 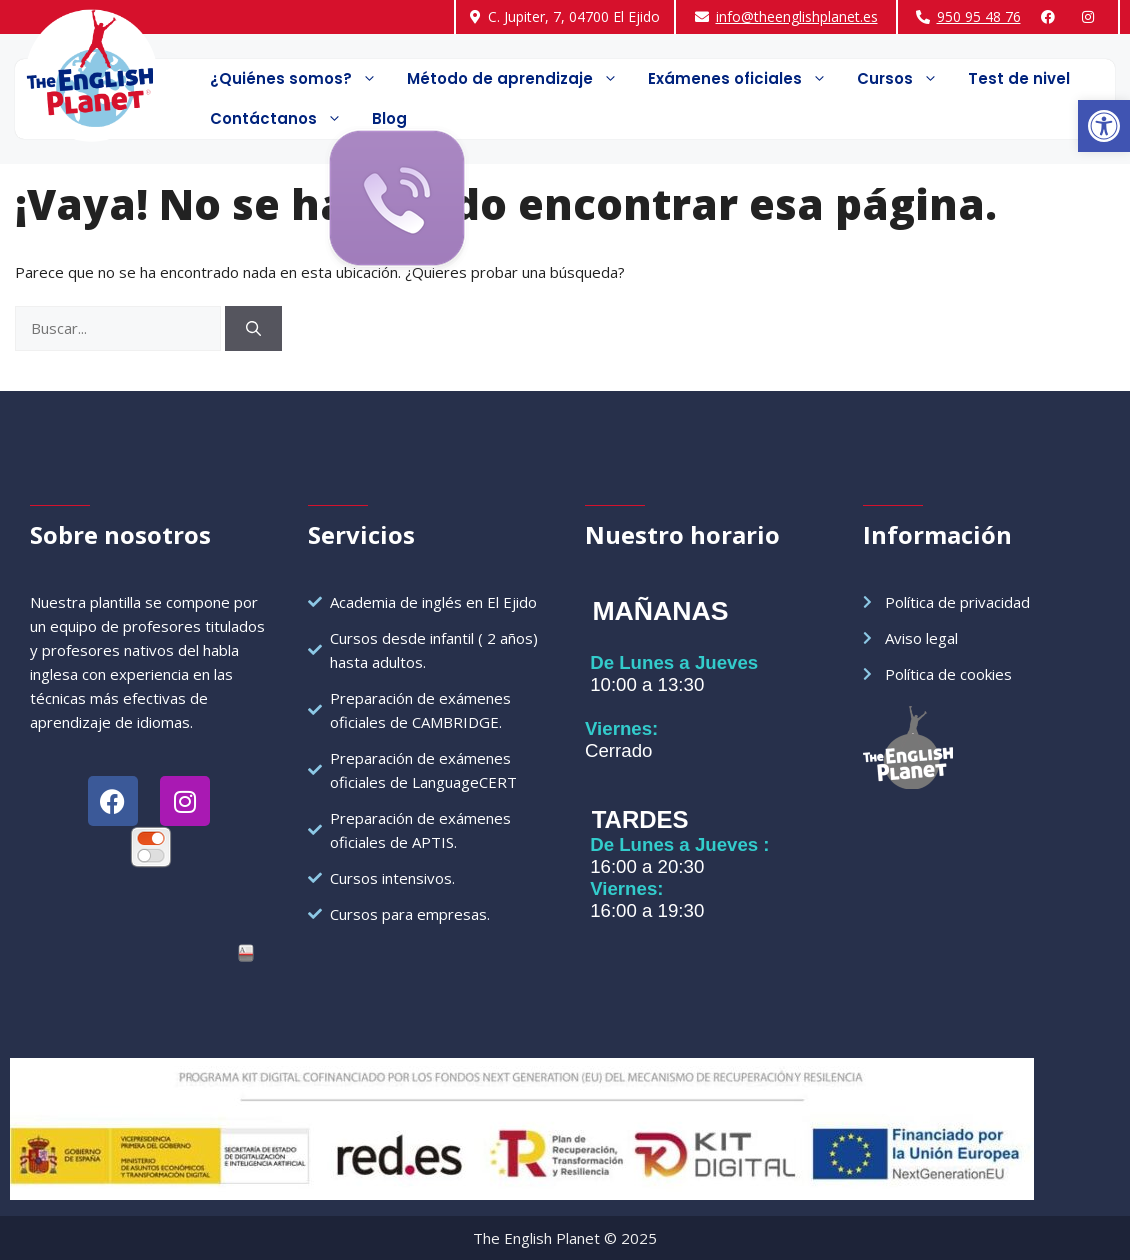 I want to click on open viber messaging app, so click(x=397, y=198).